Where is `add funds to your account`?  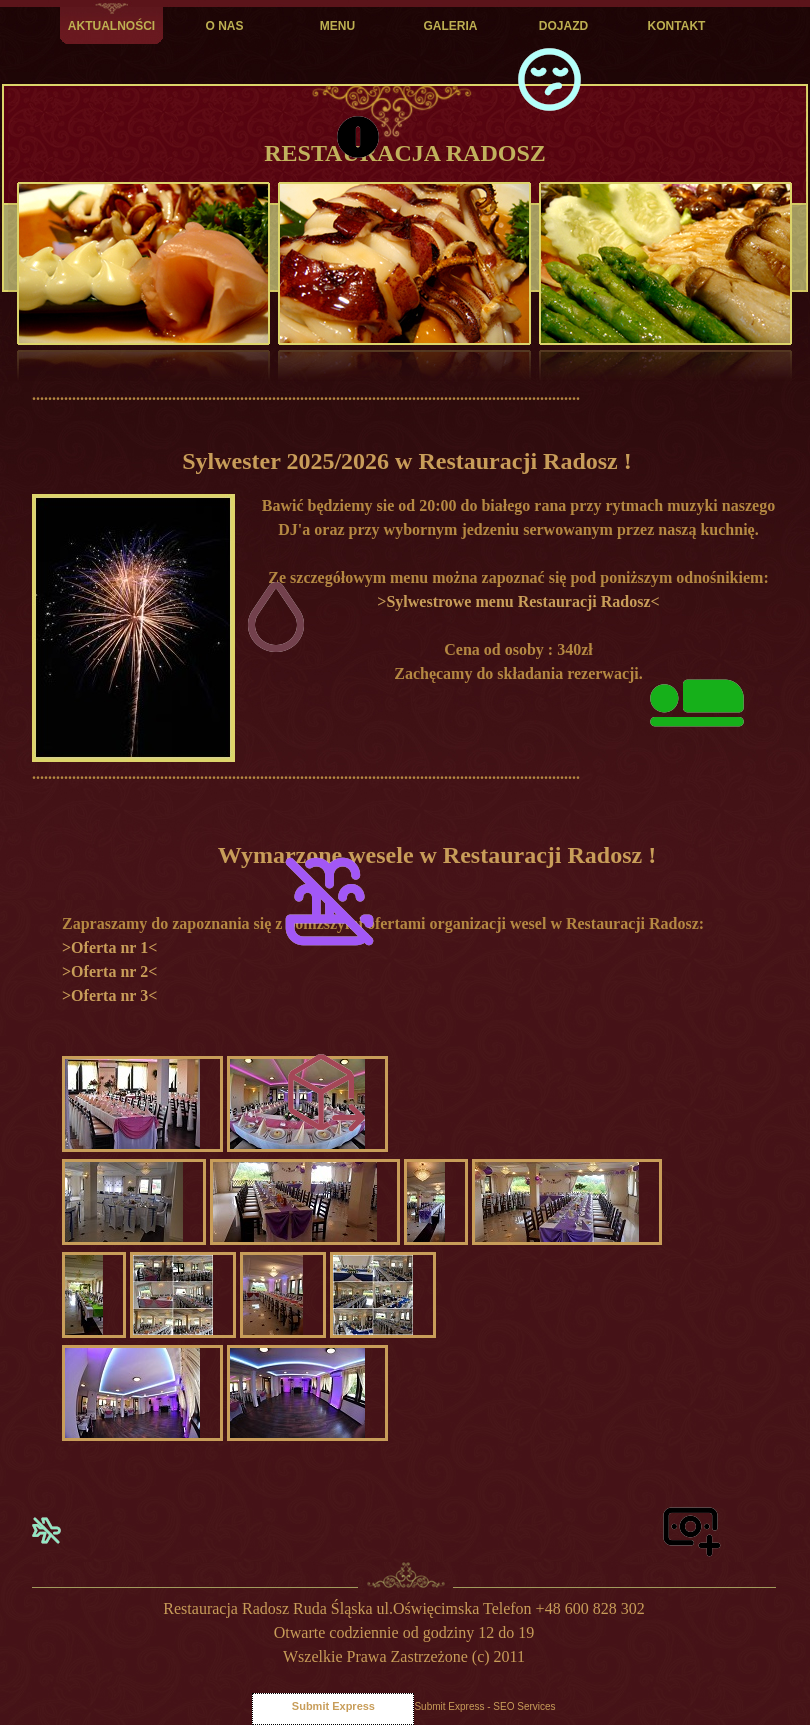 add funds to your account is located at coordinates (690, 1526).